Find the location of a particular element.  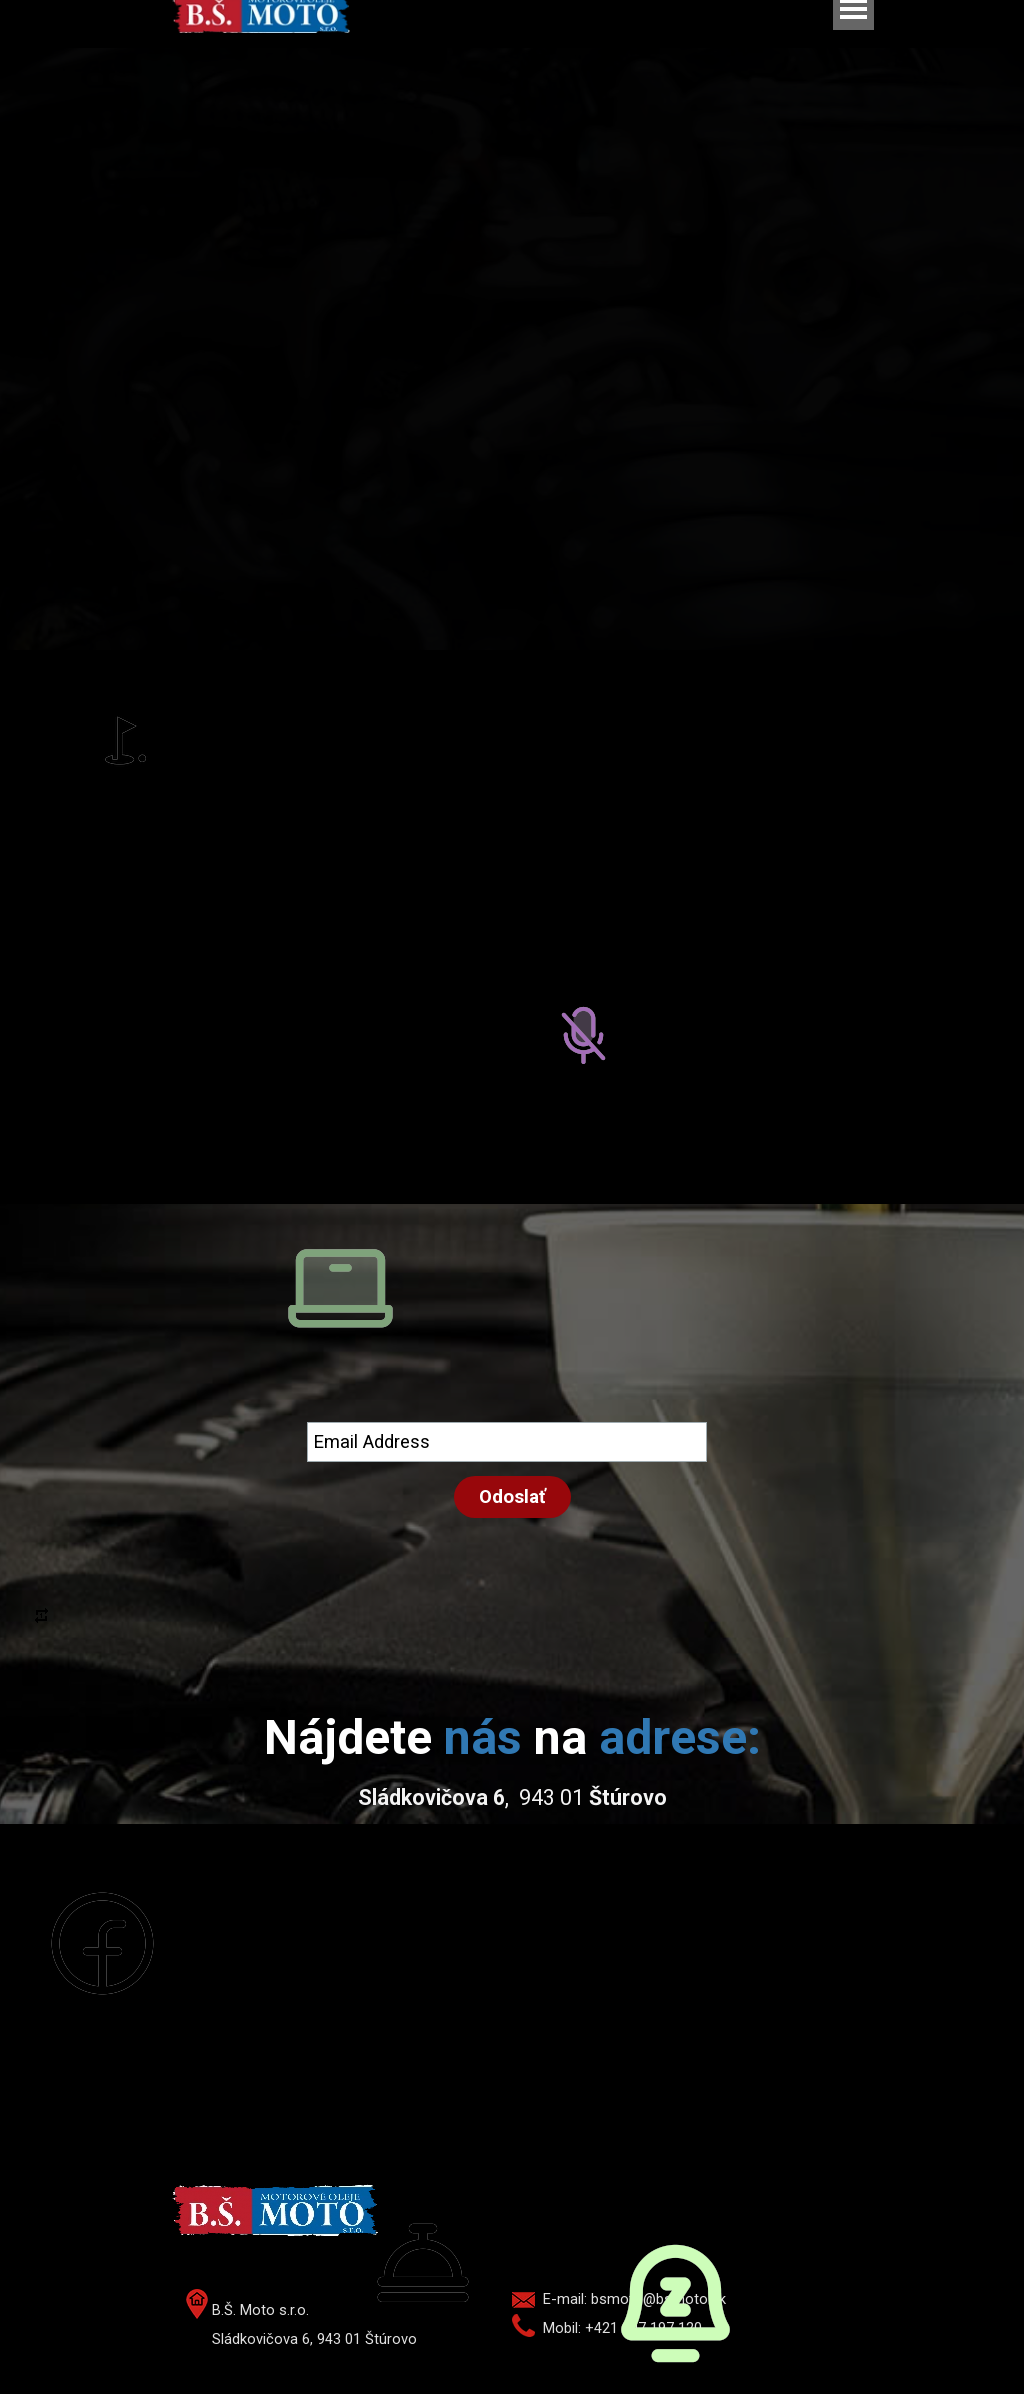

link to Facebook profile or page is located at coordinates (102, 1943).